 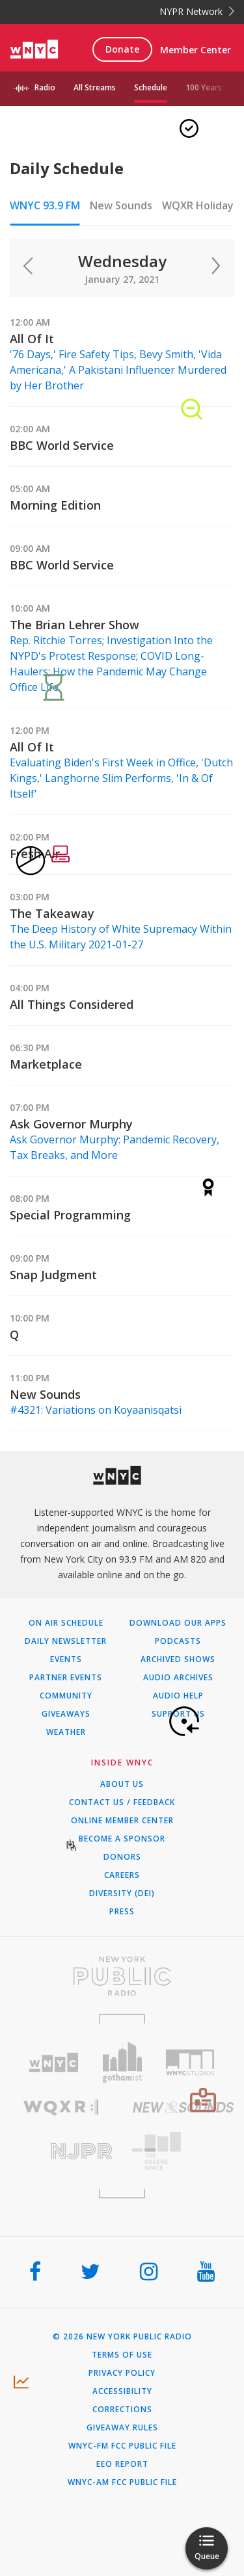 I want to click on zoom out to see more content, so click(x=191, y=409).